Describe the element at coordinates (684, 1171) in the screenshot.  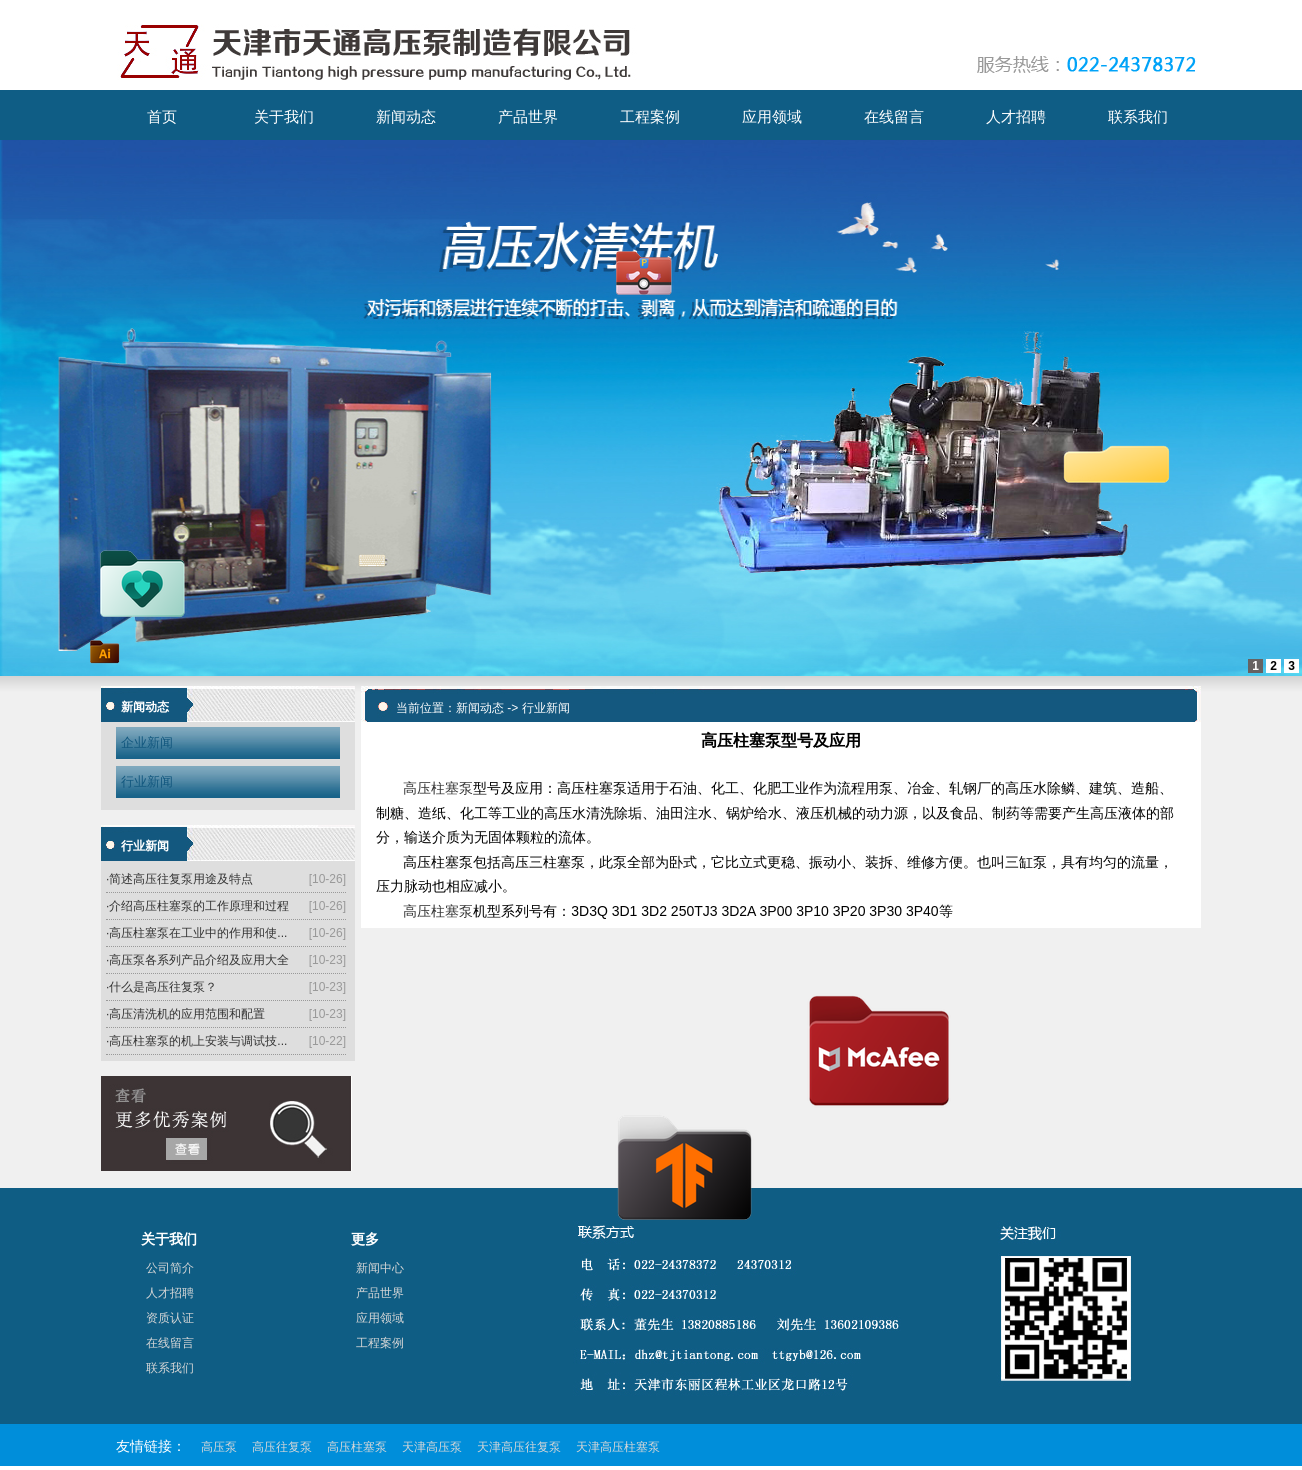
I see `open tensorflow project folder` at that location.